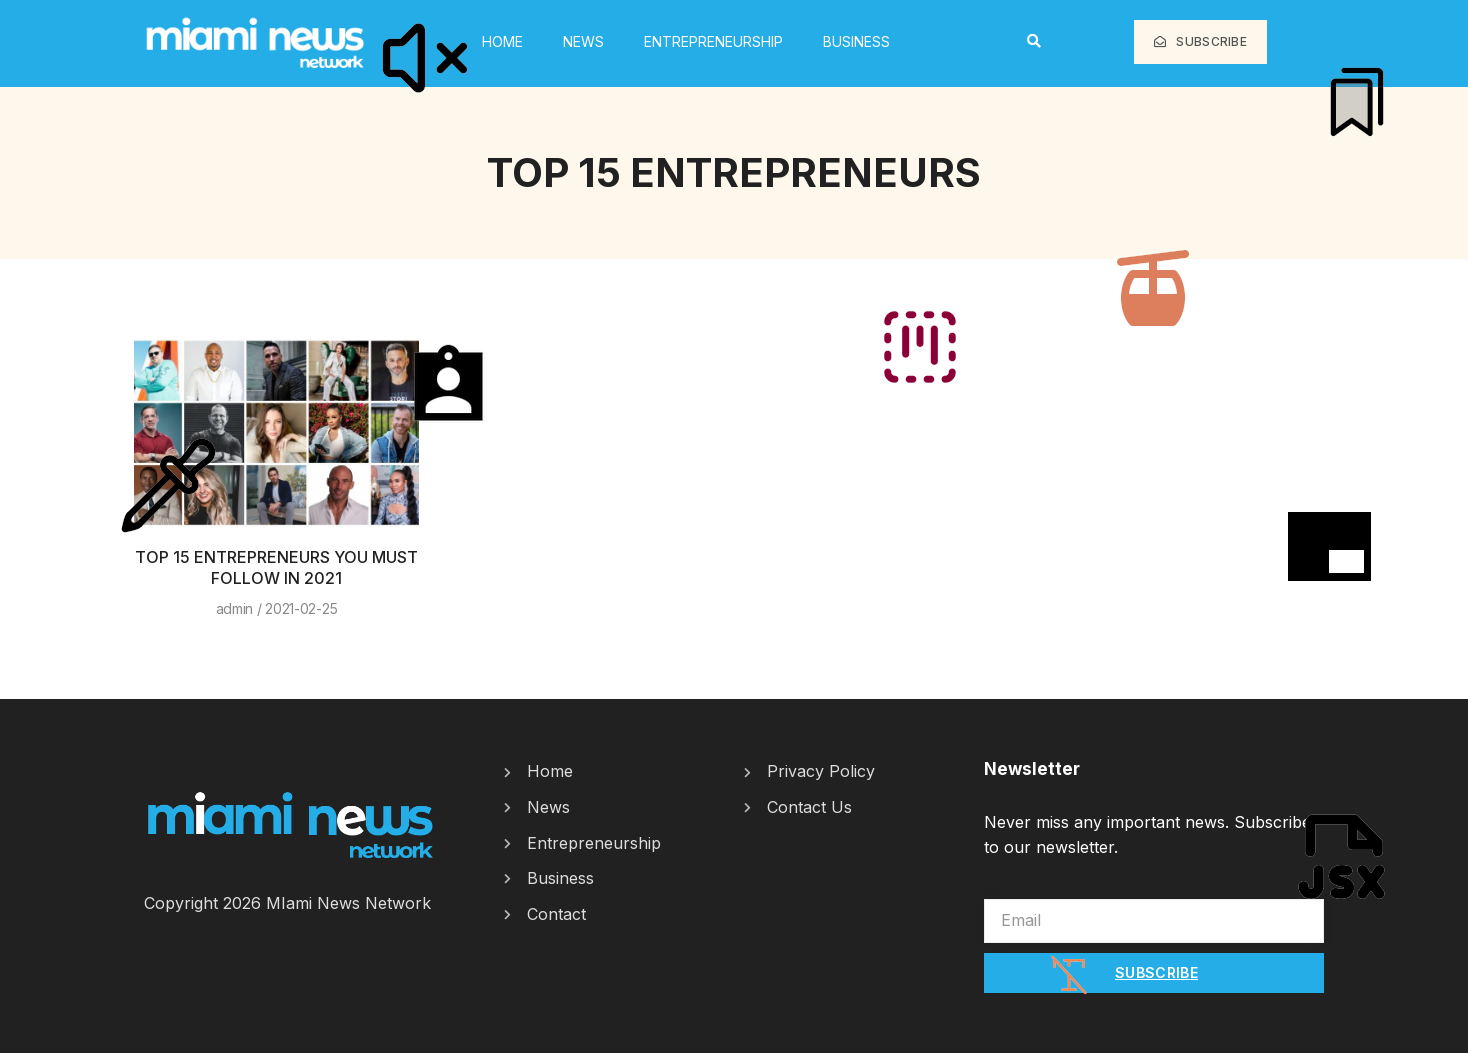 Image resolution: width=1468 pixels, height=1053 pixels. I want to click on jsx file type indicator, so click(1344, 860).